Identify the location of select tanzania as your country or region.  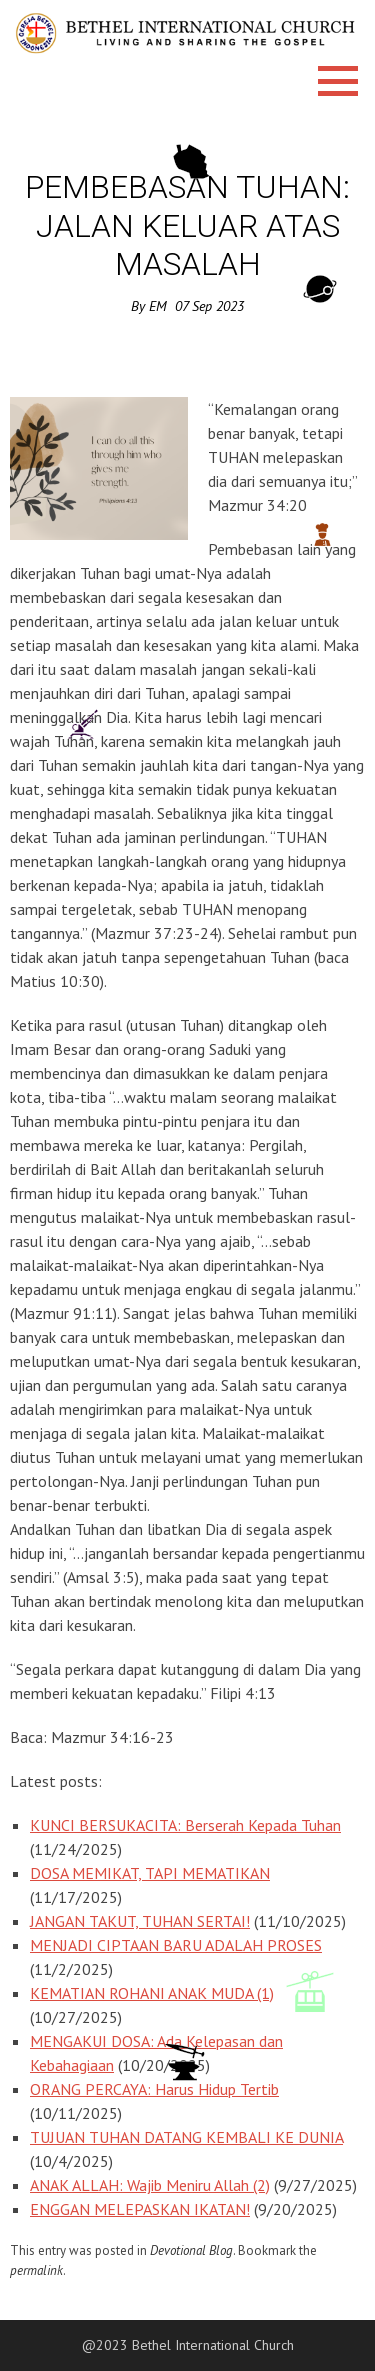
(191, 161).